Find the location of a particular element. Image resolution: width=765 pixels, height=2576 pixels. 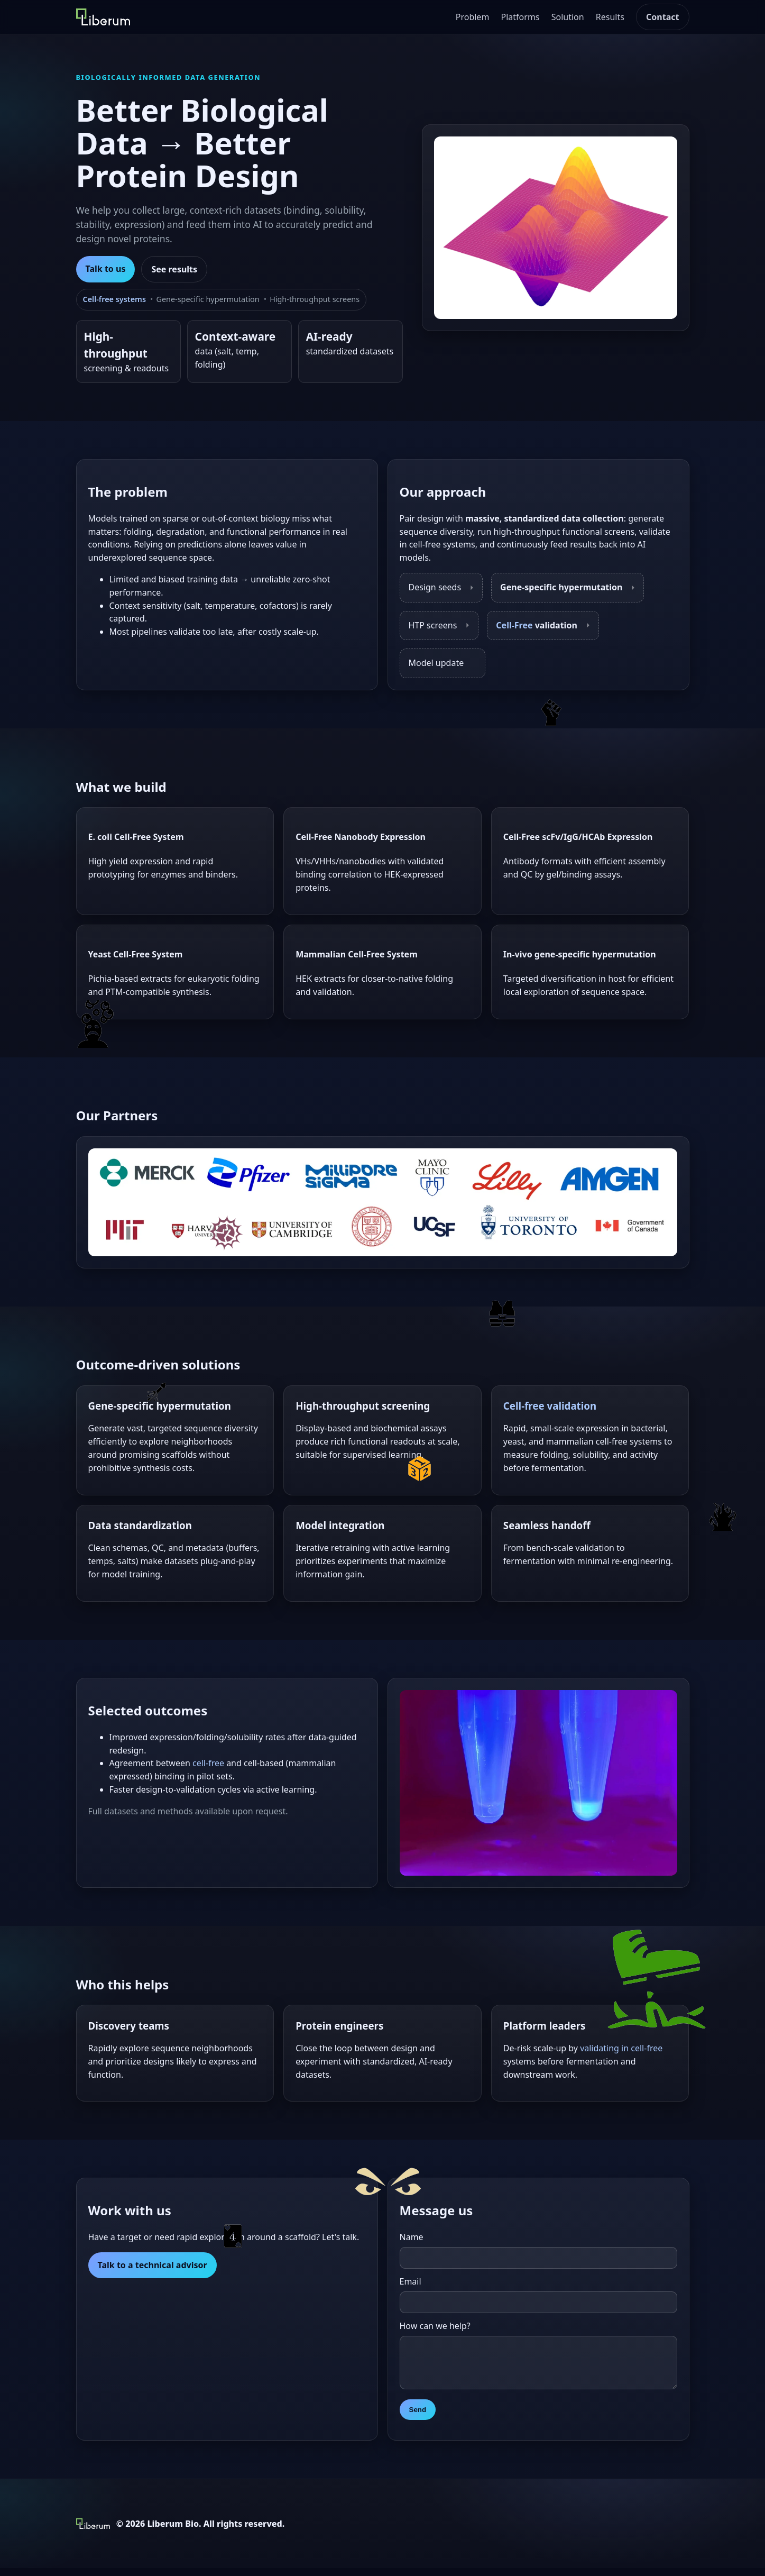

indicates player is drowning or taking water damage is located at coordinates (93, 1024).